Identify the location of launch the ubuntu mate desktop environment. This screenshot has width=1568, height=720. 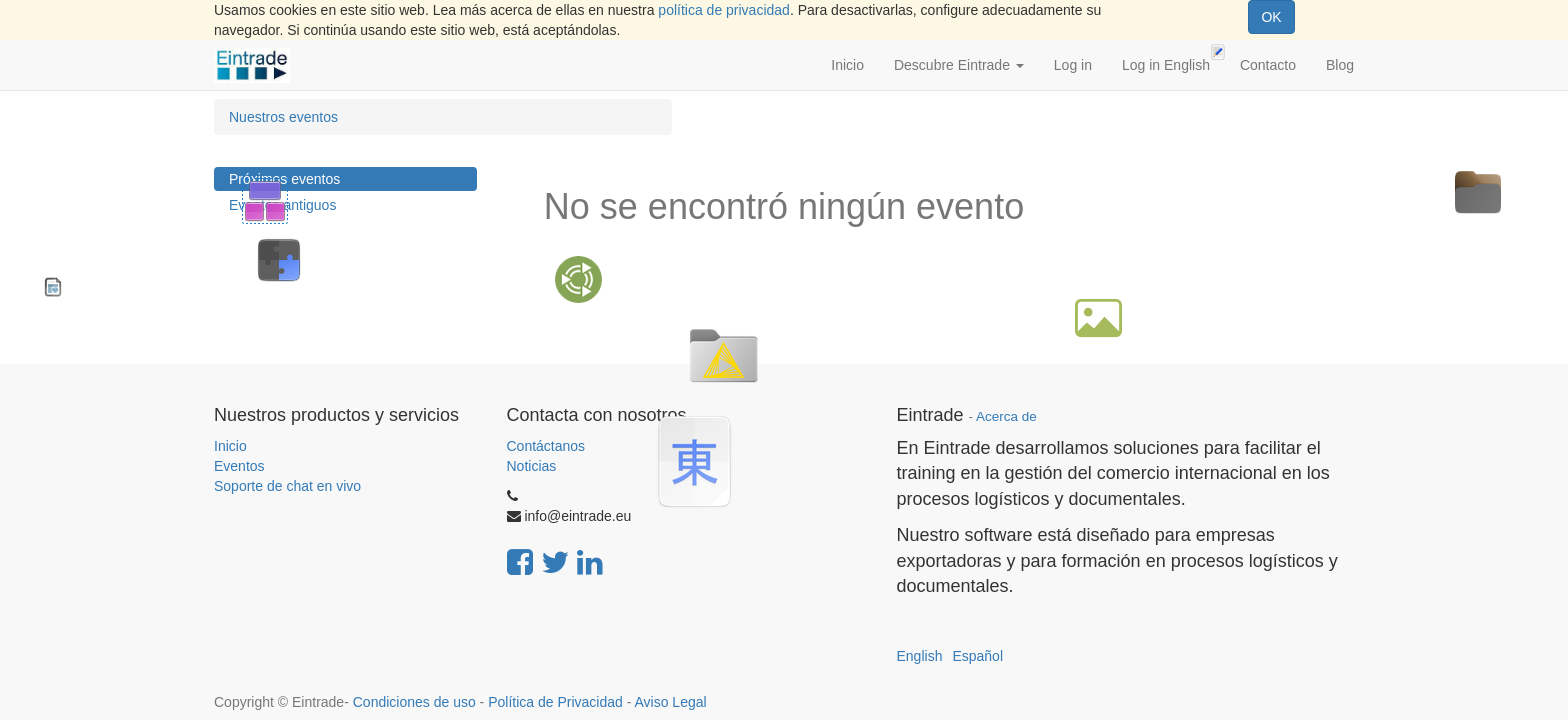
(578, 279).